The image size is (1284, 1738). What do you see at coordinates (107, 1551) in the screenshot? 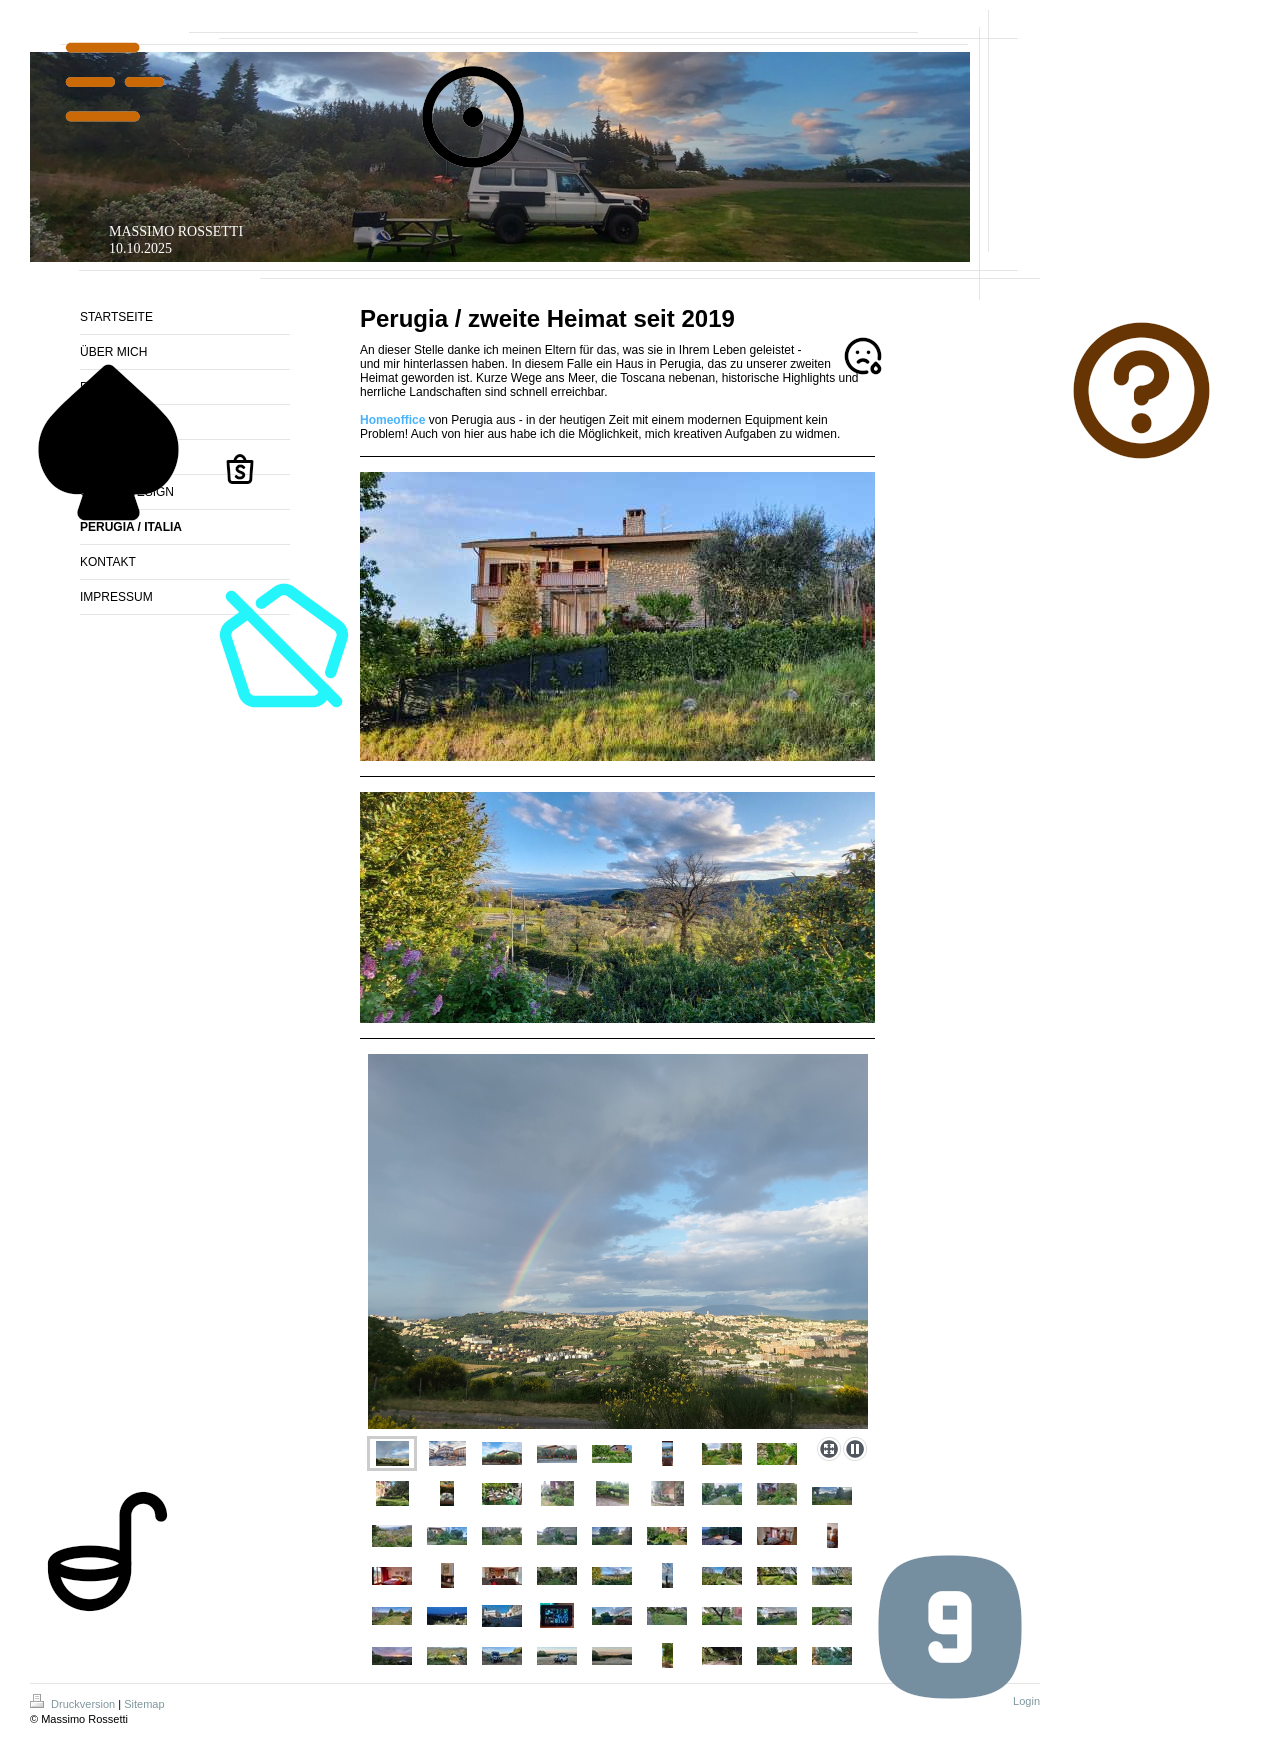
I see `access cooking or recipe features` at bounding box center [107, 1551].